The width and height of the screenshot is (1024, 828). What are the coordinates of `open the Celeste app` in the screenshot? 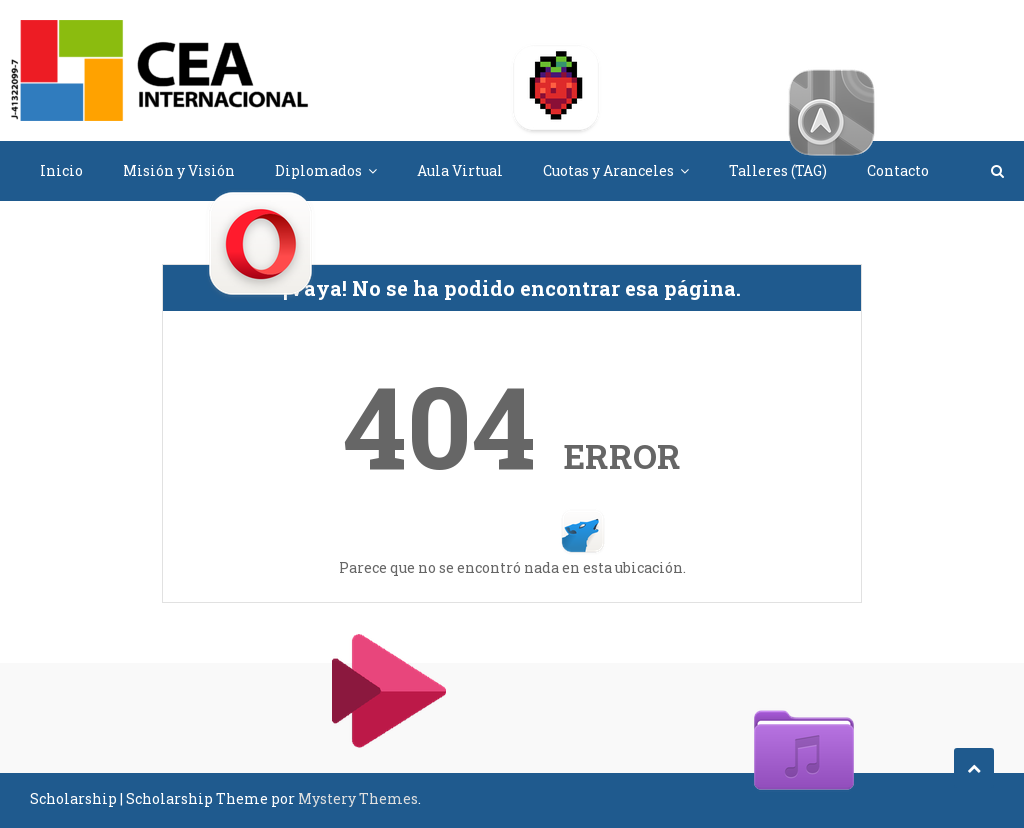 It's located at (556, 88).